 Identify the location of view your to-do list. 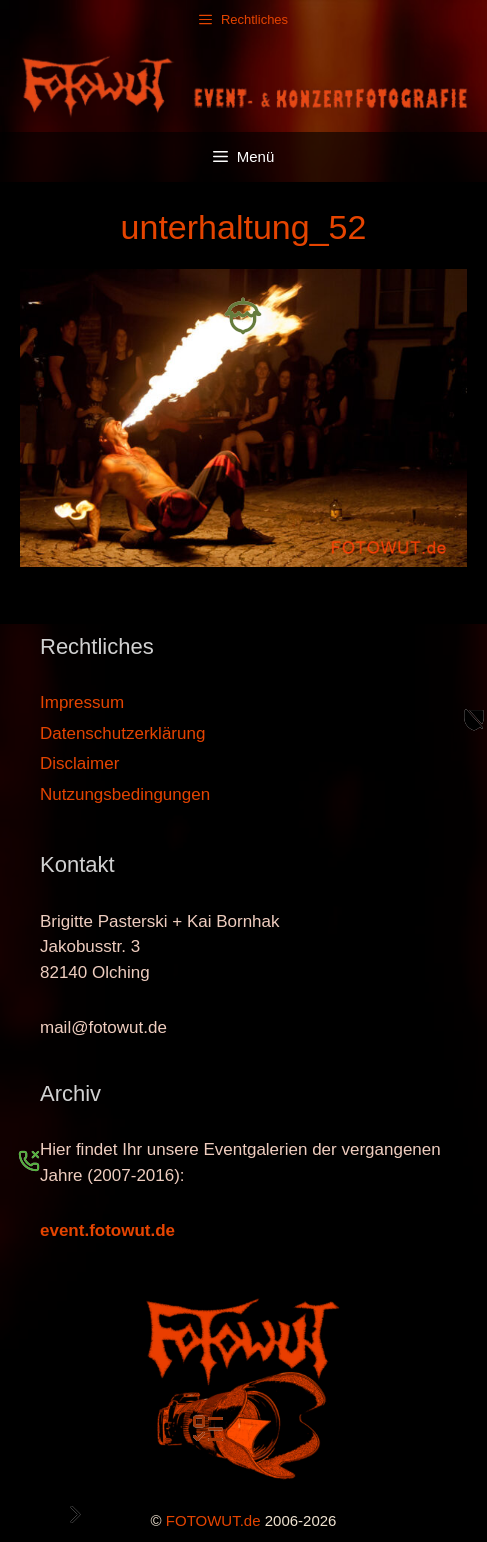
(208, 1429).